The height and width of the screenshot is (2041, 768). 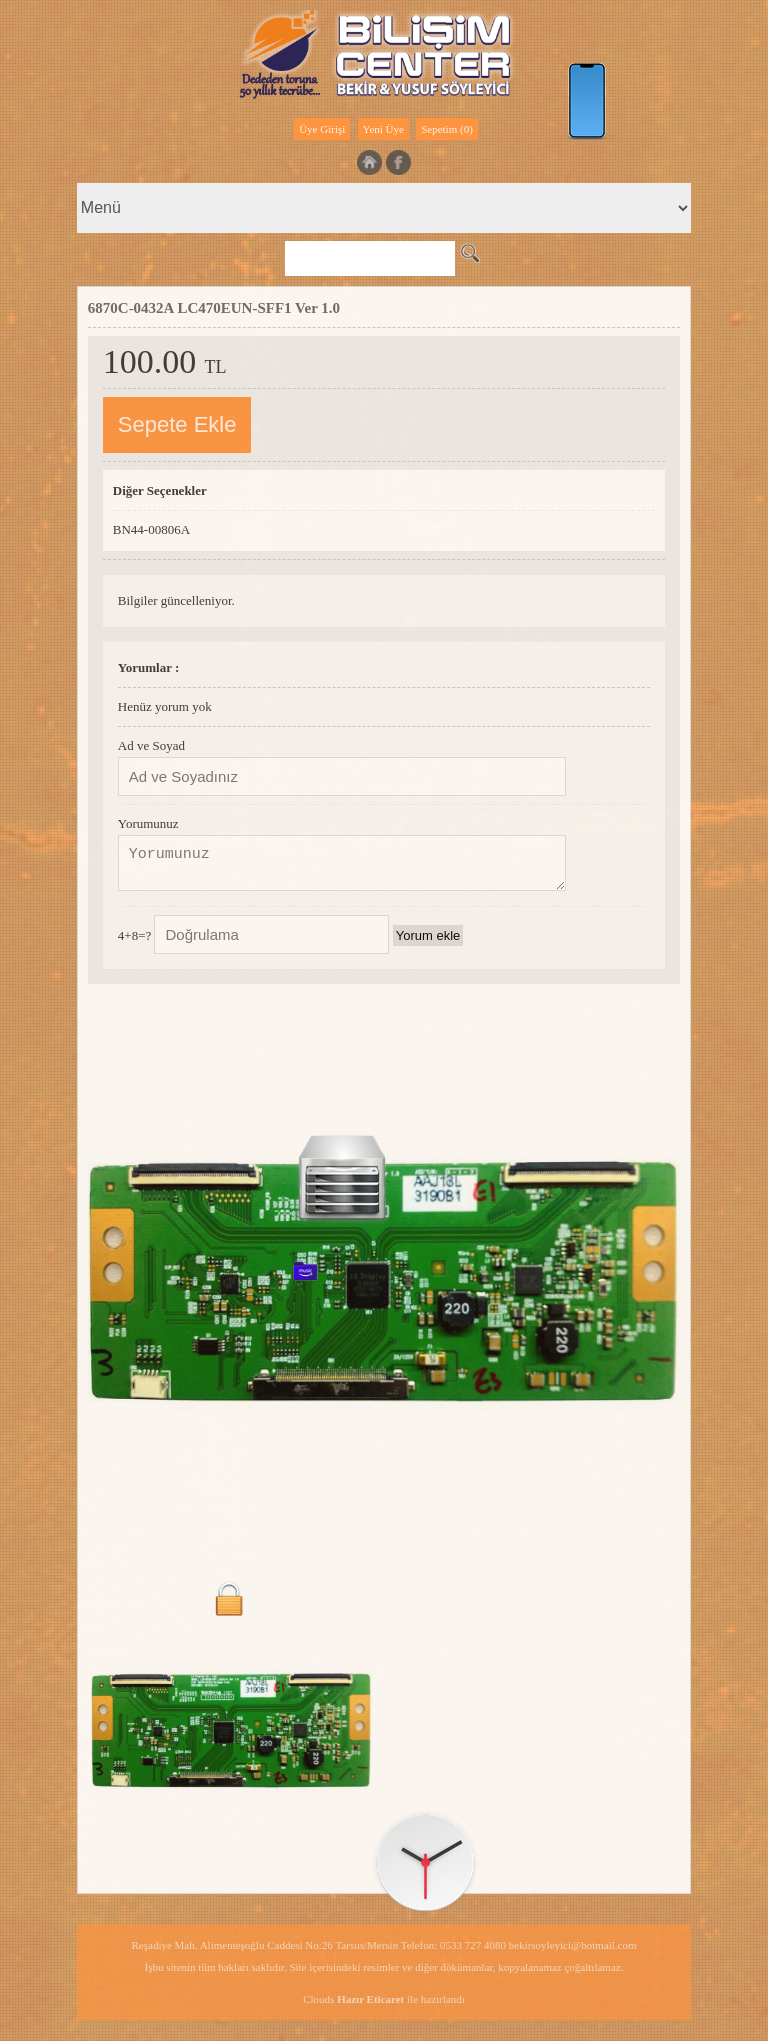 What do you see at coordinates (305, 1271) in the screenshot?
I see `open folder containing amazon music files` at bounding box center [305, 1271].